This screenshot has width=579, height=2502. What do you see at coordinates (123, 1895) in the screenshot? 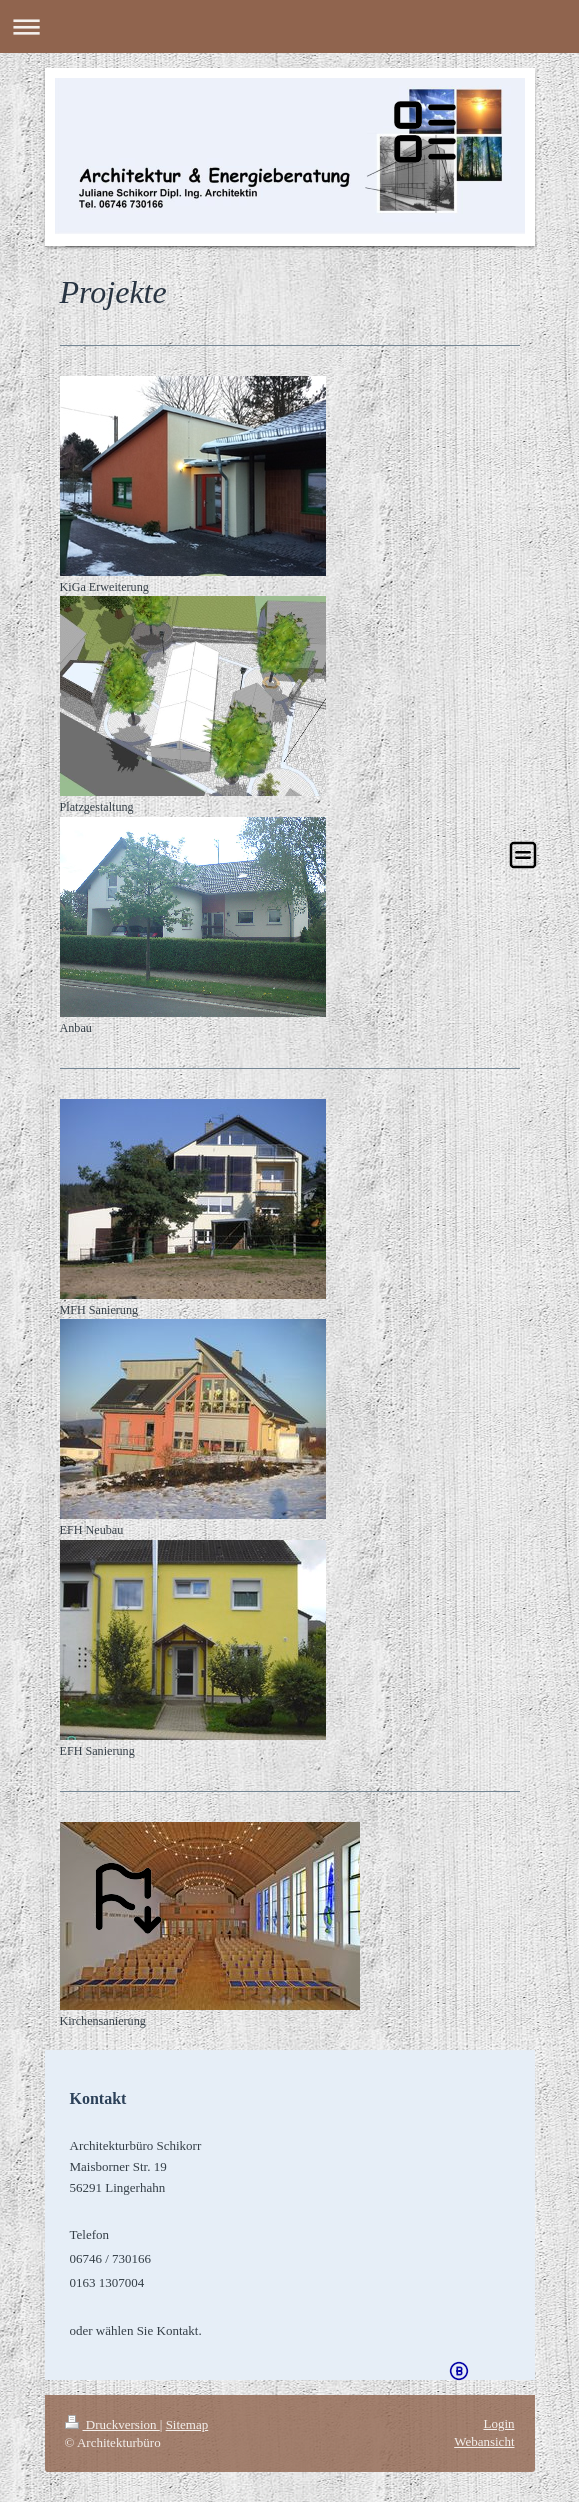
I see `lower priority or demote a flagged item` at bounding box center [123, 1895].